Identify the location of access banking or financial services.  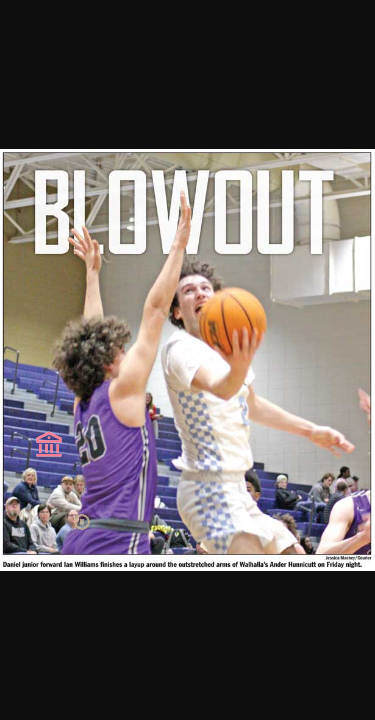
(49, 444).